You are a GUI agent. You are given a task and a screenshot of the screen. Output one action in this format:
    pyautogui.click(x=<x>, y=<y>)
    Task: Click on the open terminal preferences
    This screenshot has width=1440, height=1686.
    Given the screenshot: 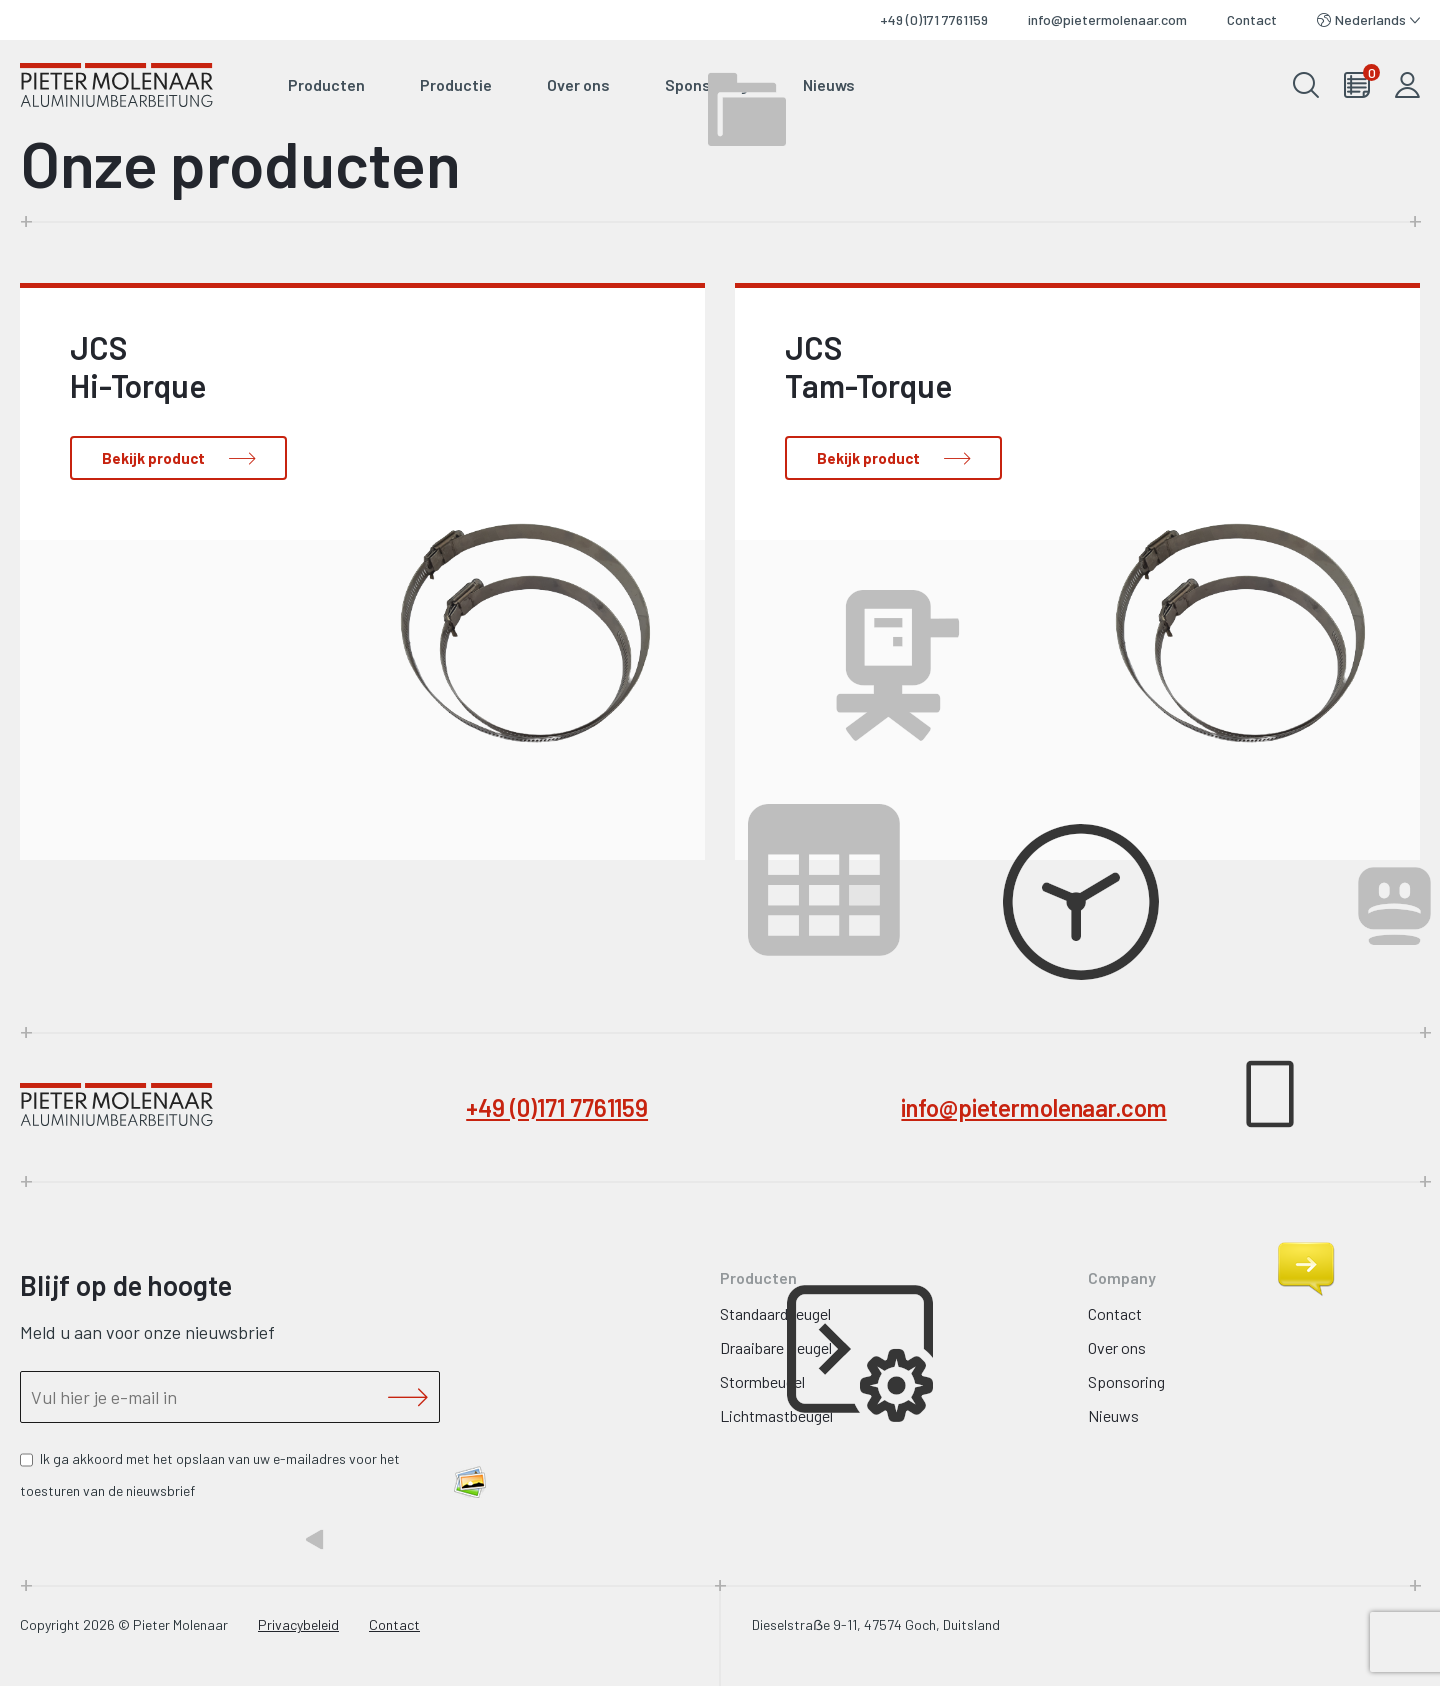 What is the action you would take?
    pyautogui.click(x=860, y=1349)
    